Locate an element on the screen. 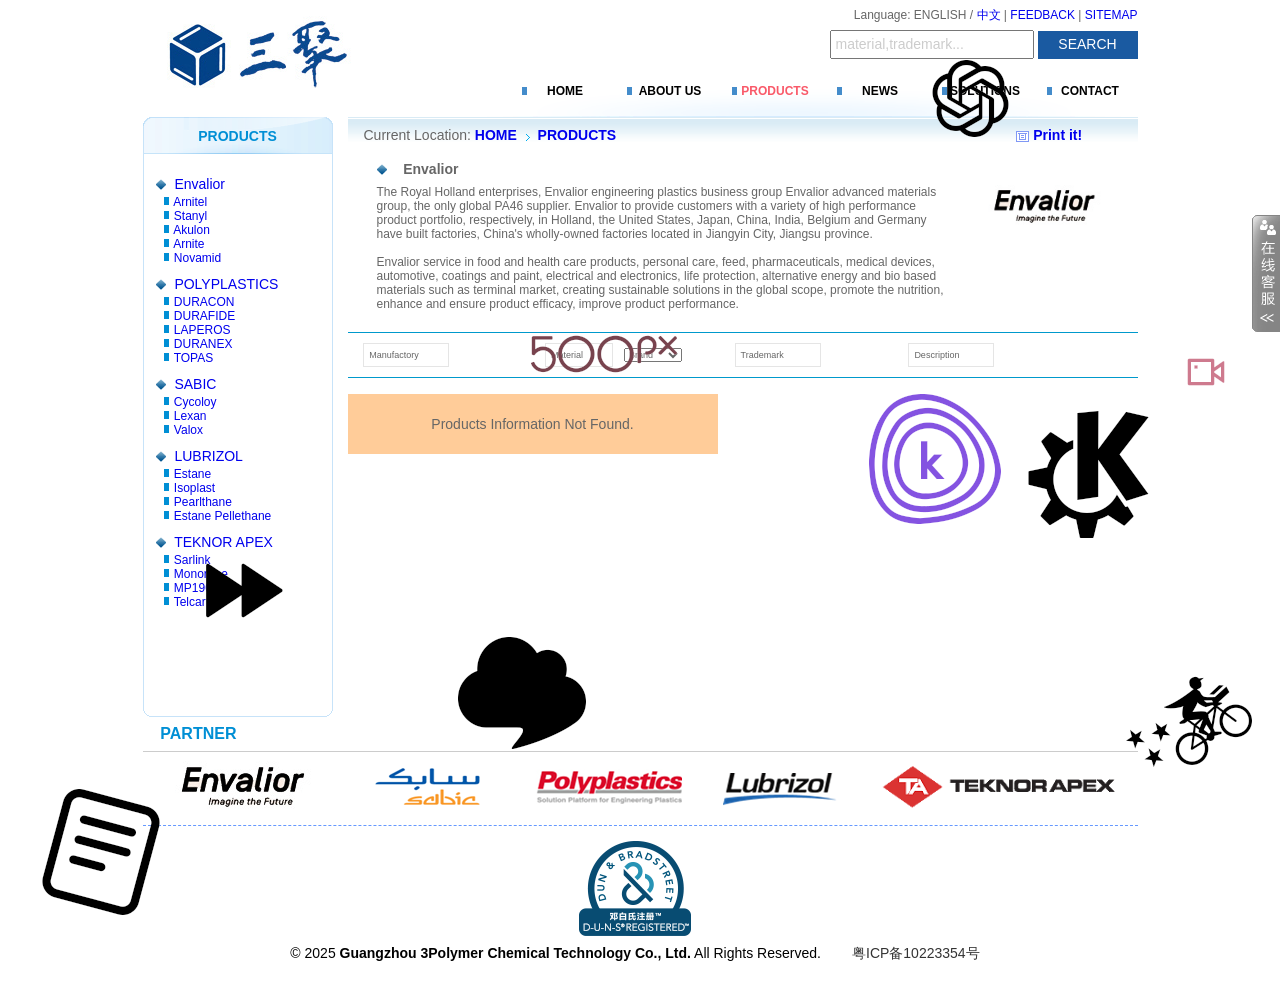 This screenshot has height=995, width=1280. open KDE desktop environment settings is located at coordinates (1088, 474).